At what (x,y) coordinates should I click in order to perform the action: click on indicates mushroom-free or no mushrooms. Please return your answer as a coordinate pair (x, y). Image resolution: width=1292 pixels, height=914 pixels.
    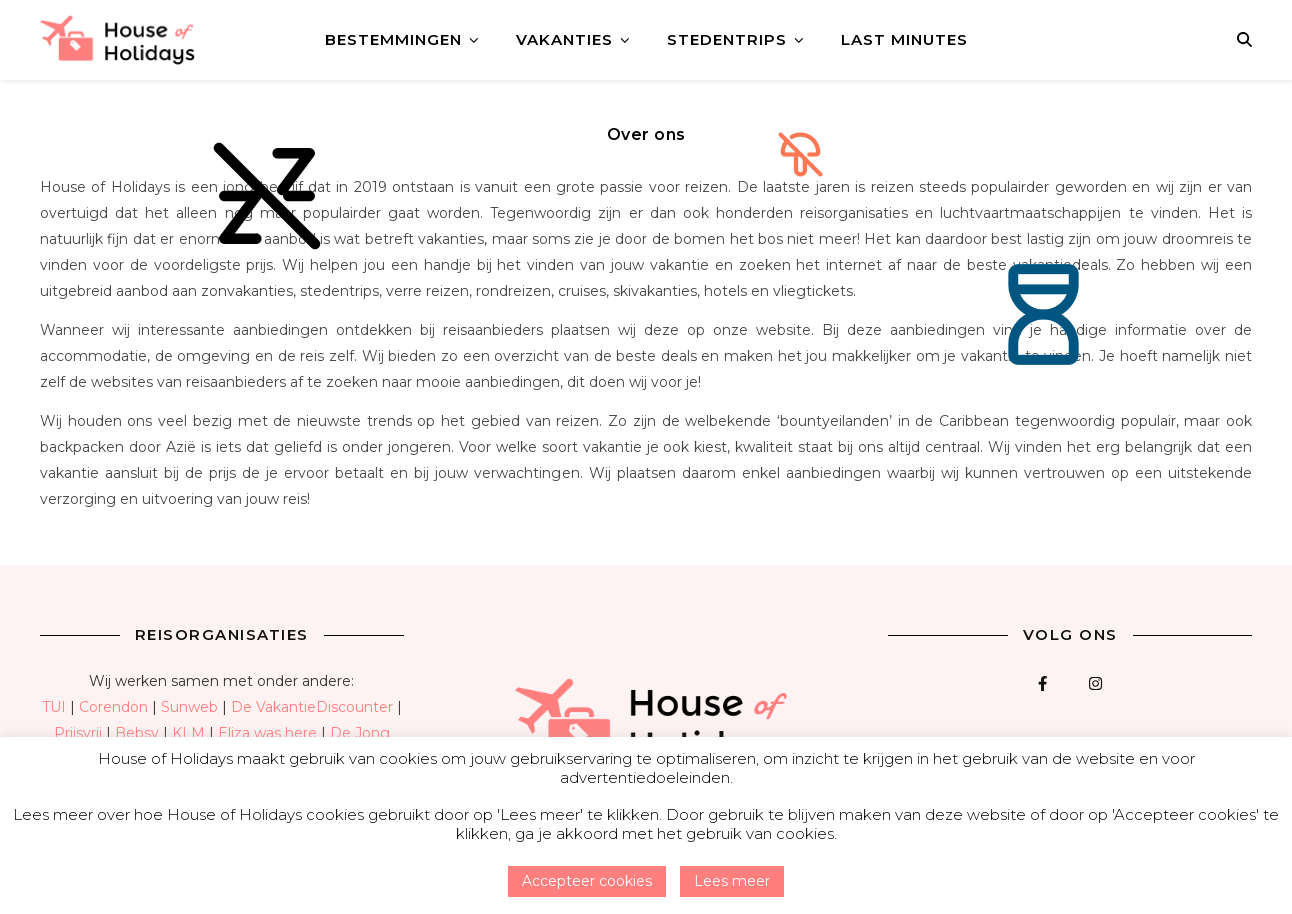
    Looking at the image, I should click on (800, 154).